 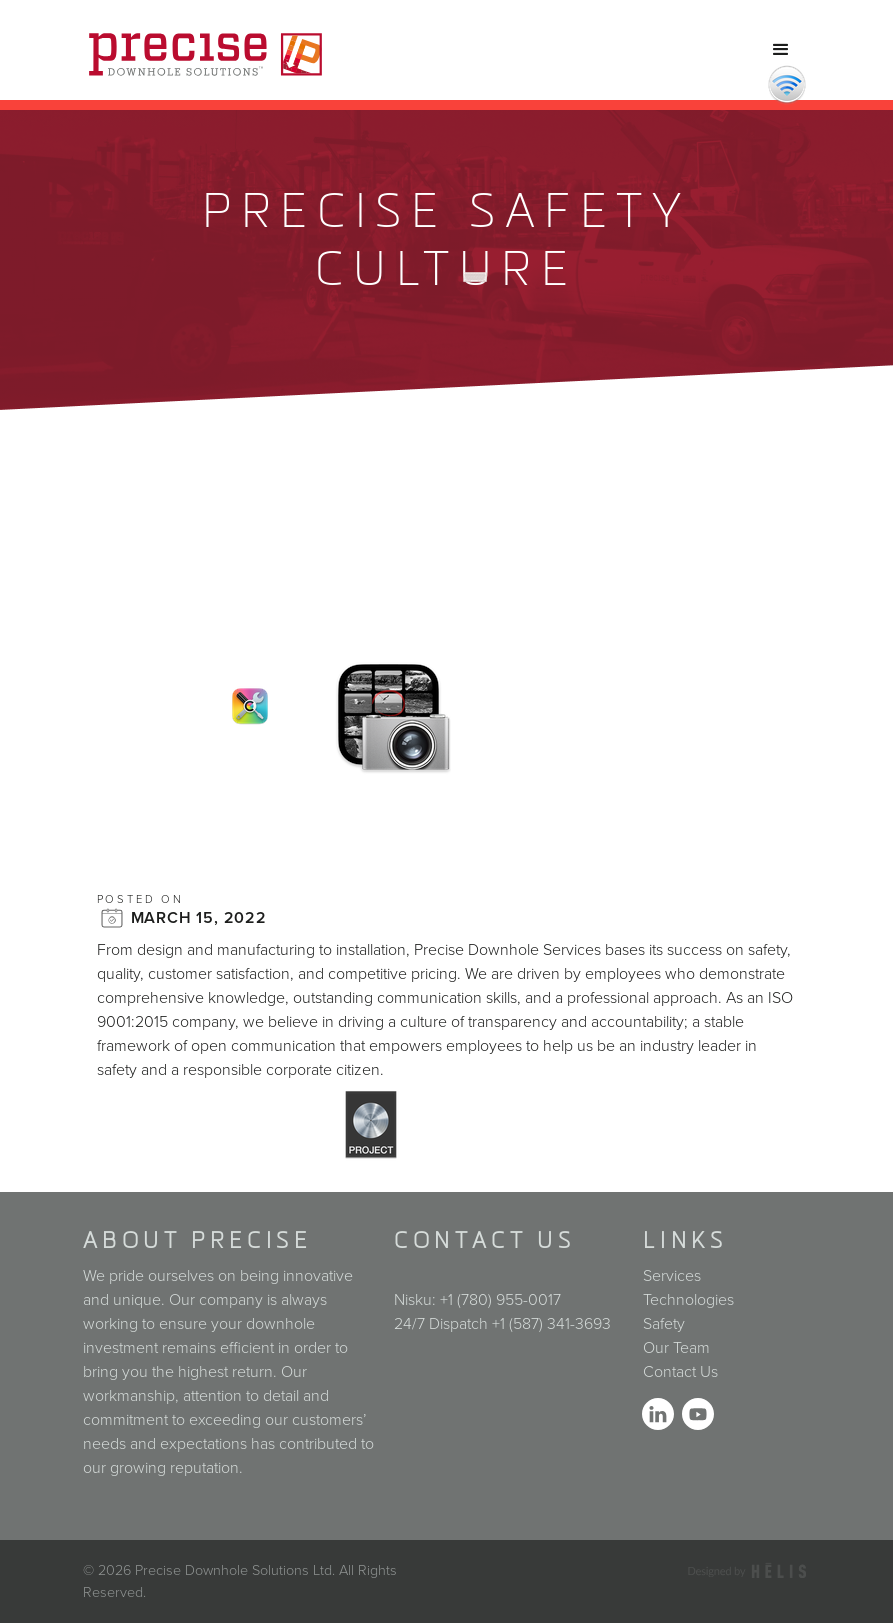 What do you see at coordinates (388, 714) in the screenshot?
I see `open image capture to import photos from cameras or scanners` at bounding box center [388, 714].